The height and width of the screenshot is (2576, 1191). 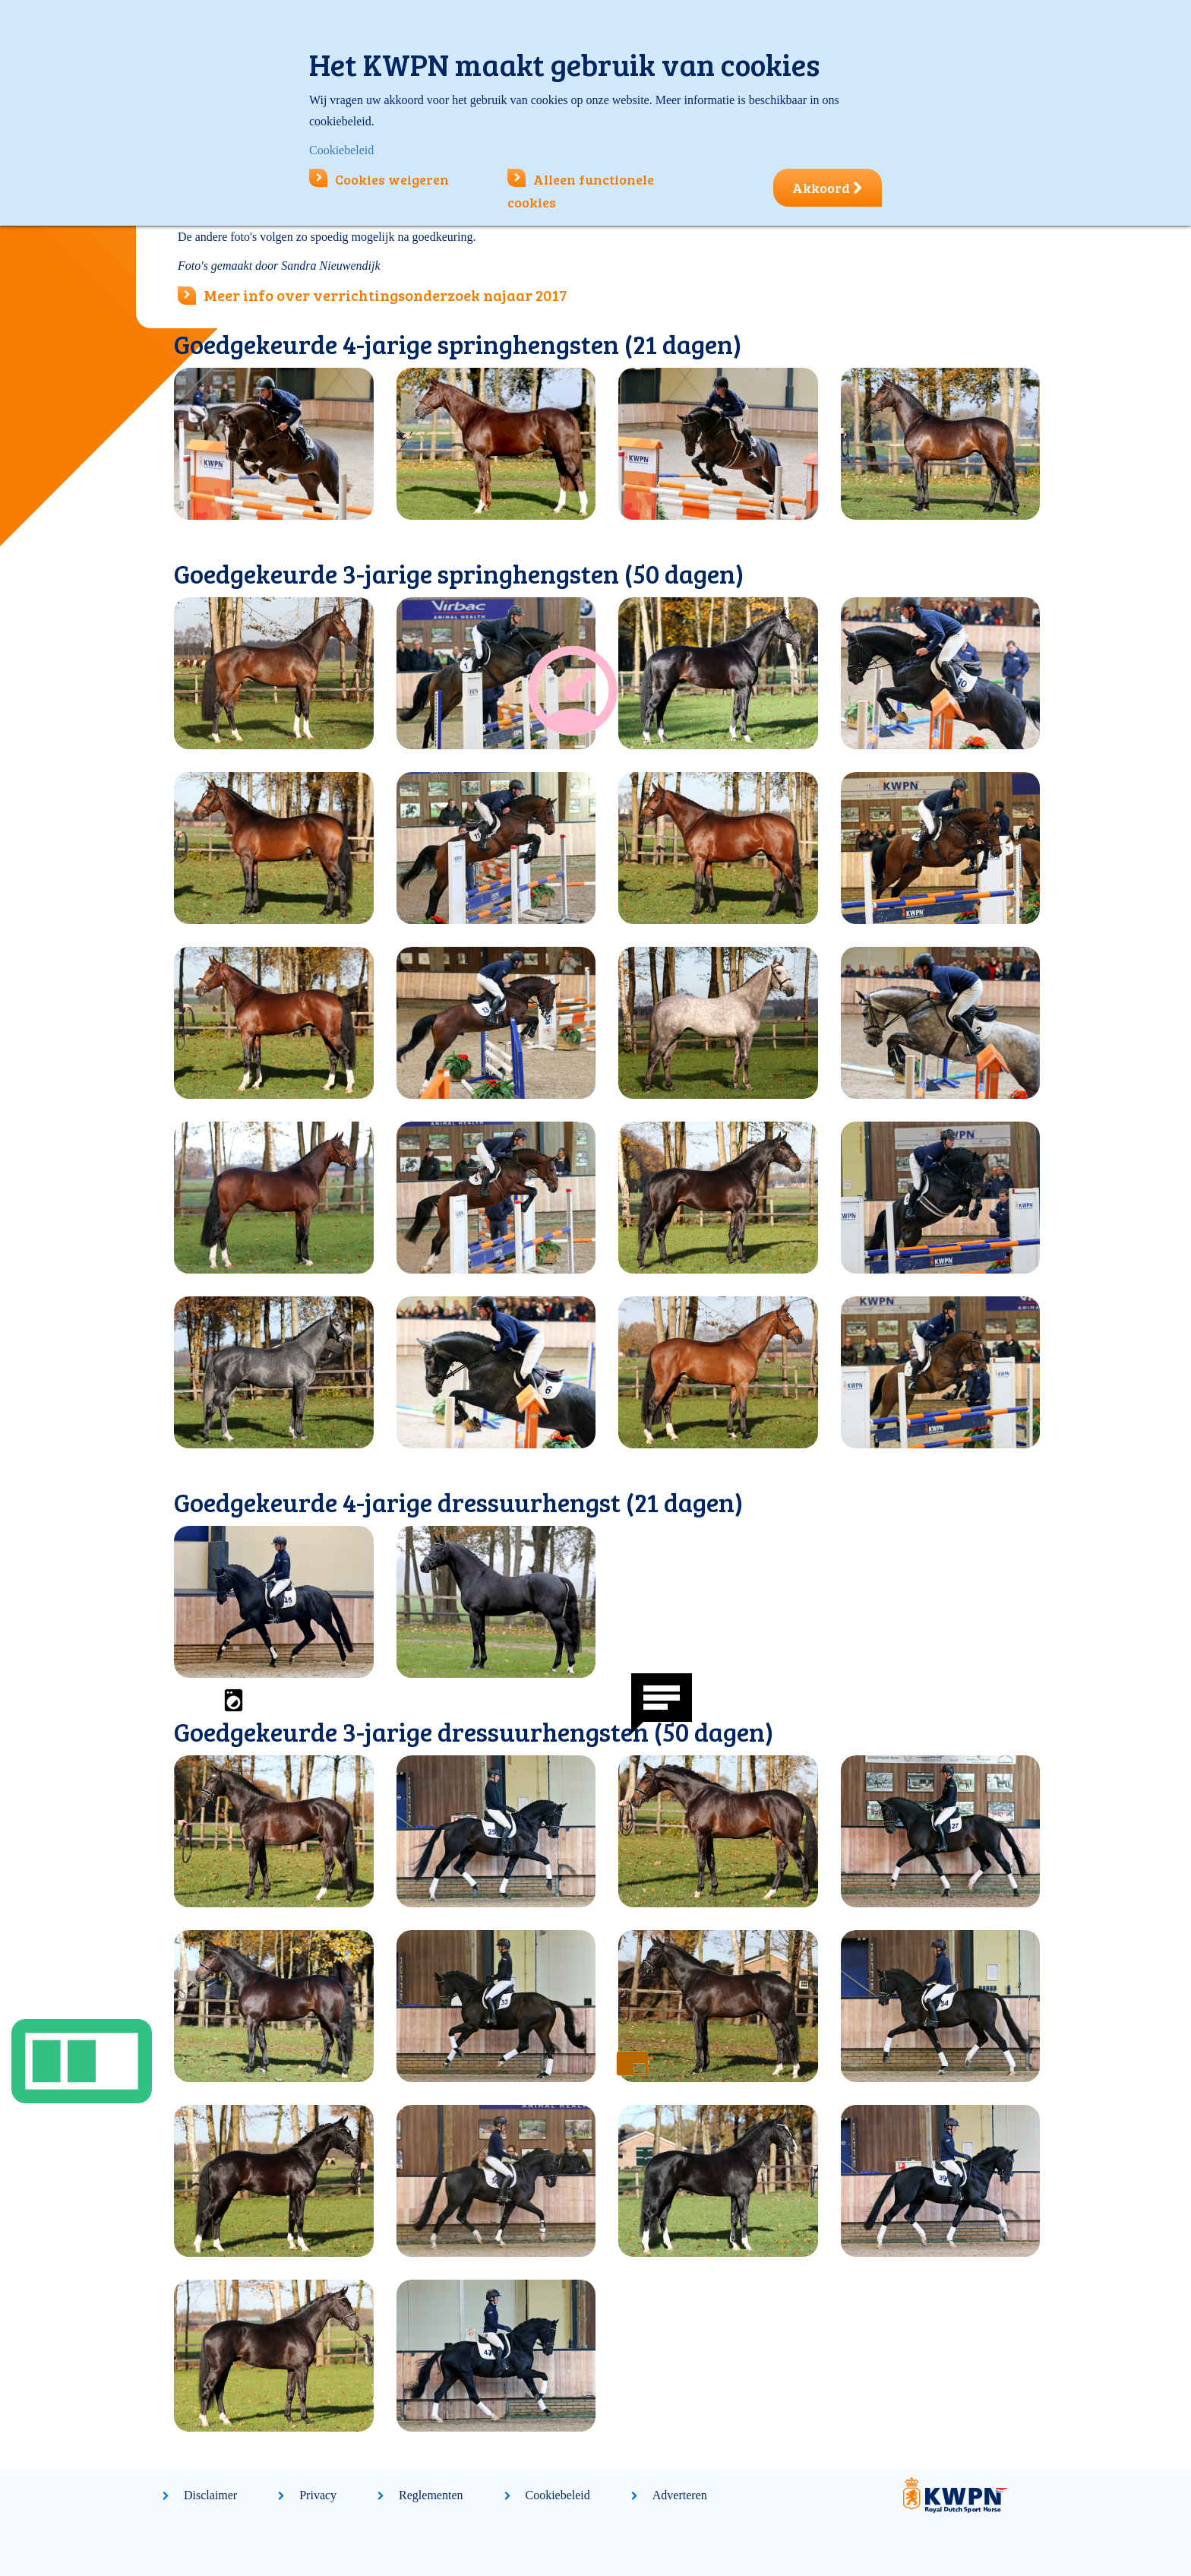 I want to click on open chat or messaging, so click(x=662, y=1704).